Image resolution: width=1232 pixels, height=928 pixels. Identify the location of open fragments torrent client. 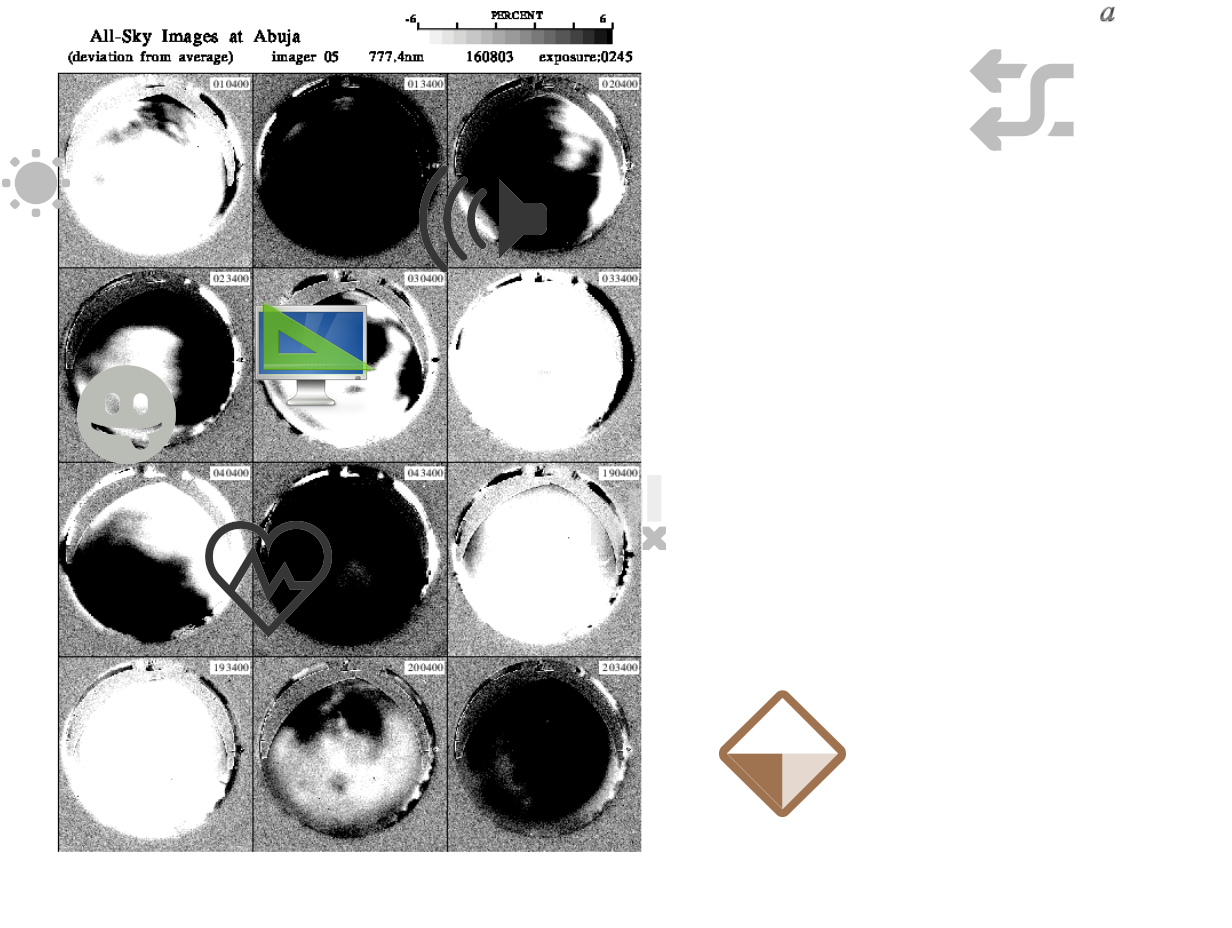
(782, 753).